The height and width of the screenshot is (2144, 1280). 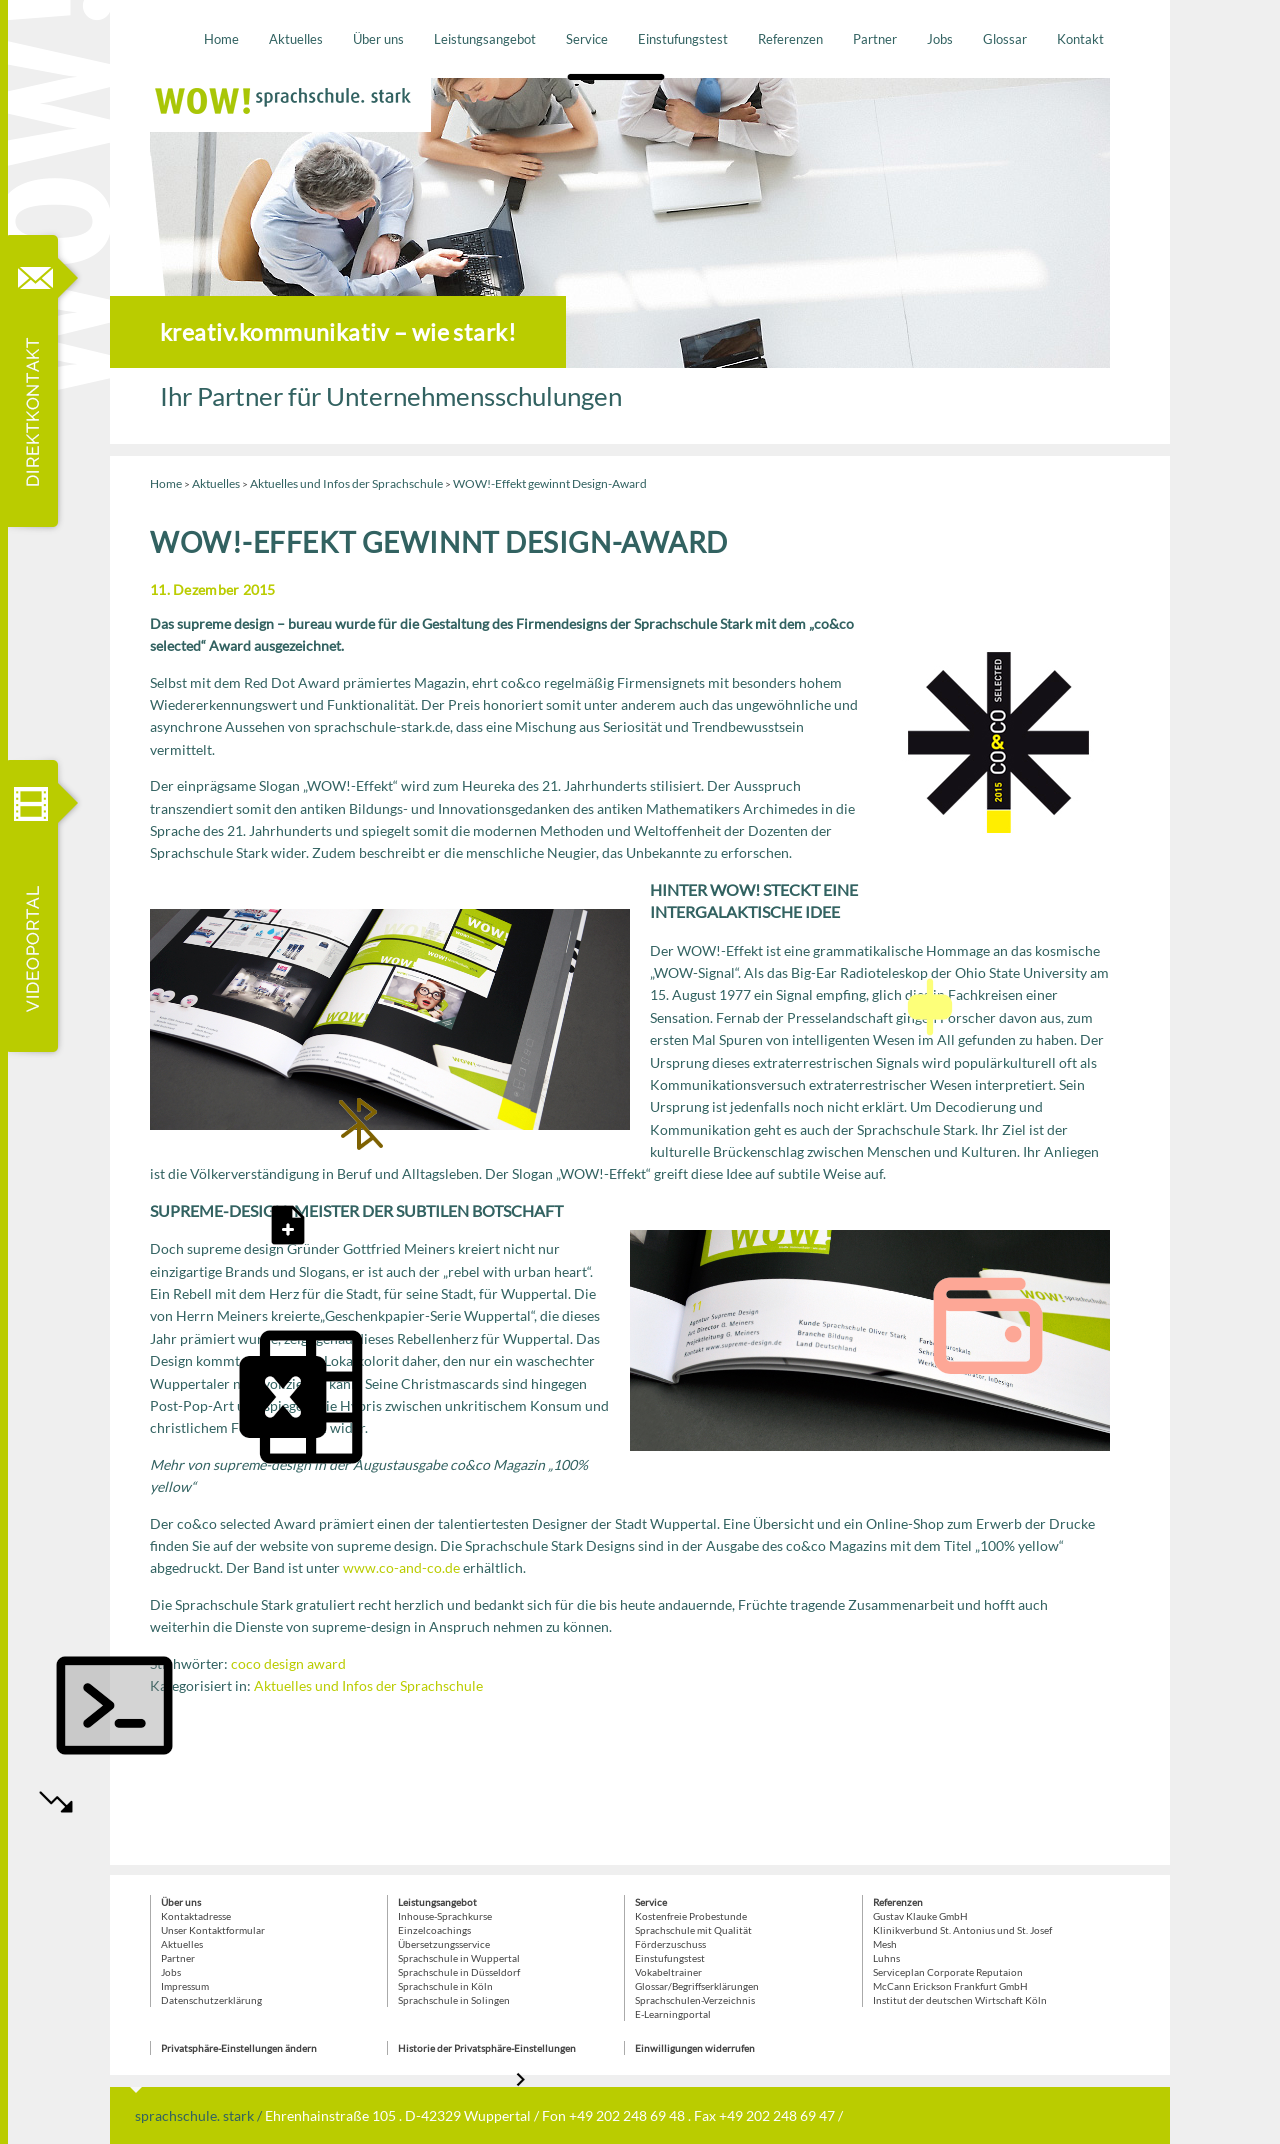 What do you see at coordinates (930, 1007) in the screenshot?
I see `center align content horizontally` at bounding box center [930, 1007].